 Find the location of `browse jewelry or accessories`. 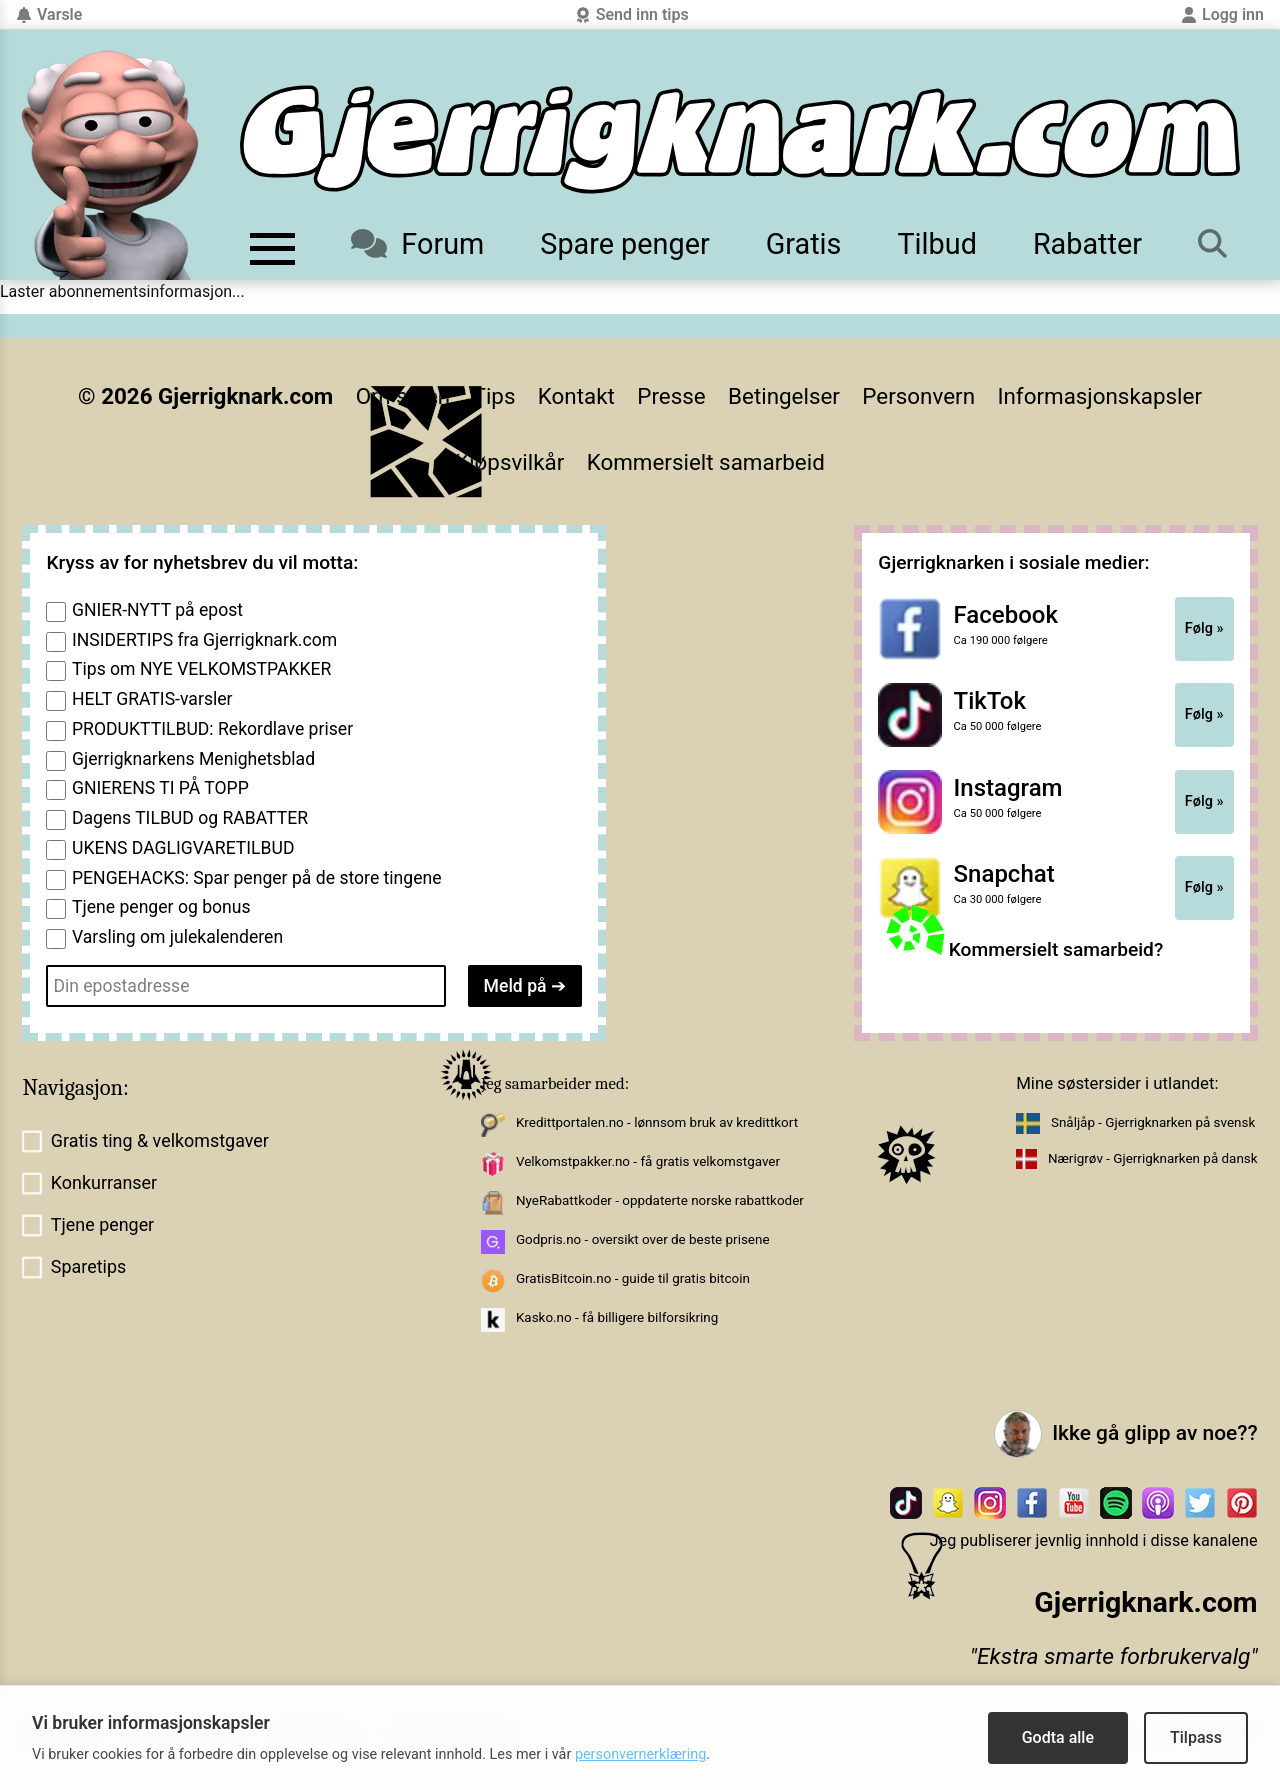

browse jewelry or accessories is located at coordinates (922, 1566).